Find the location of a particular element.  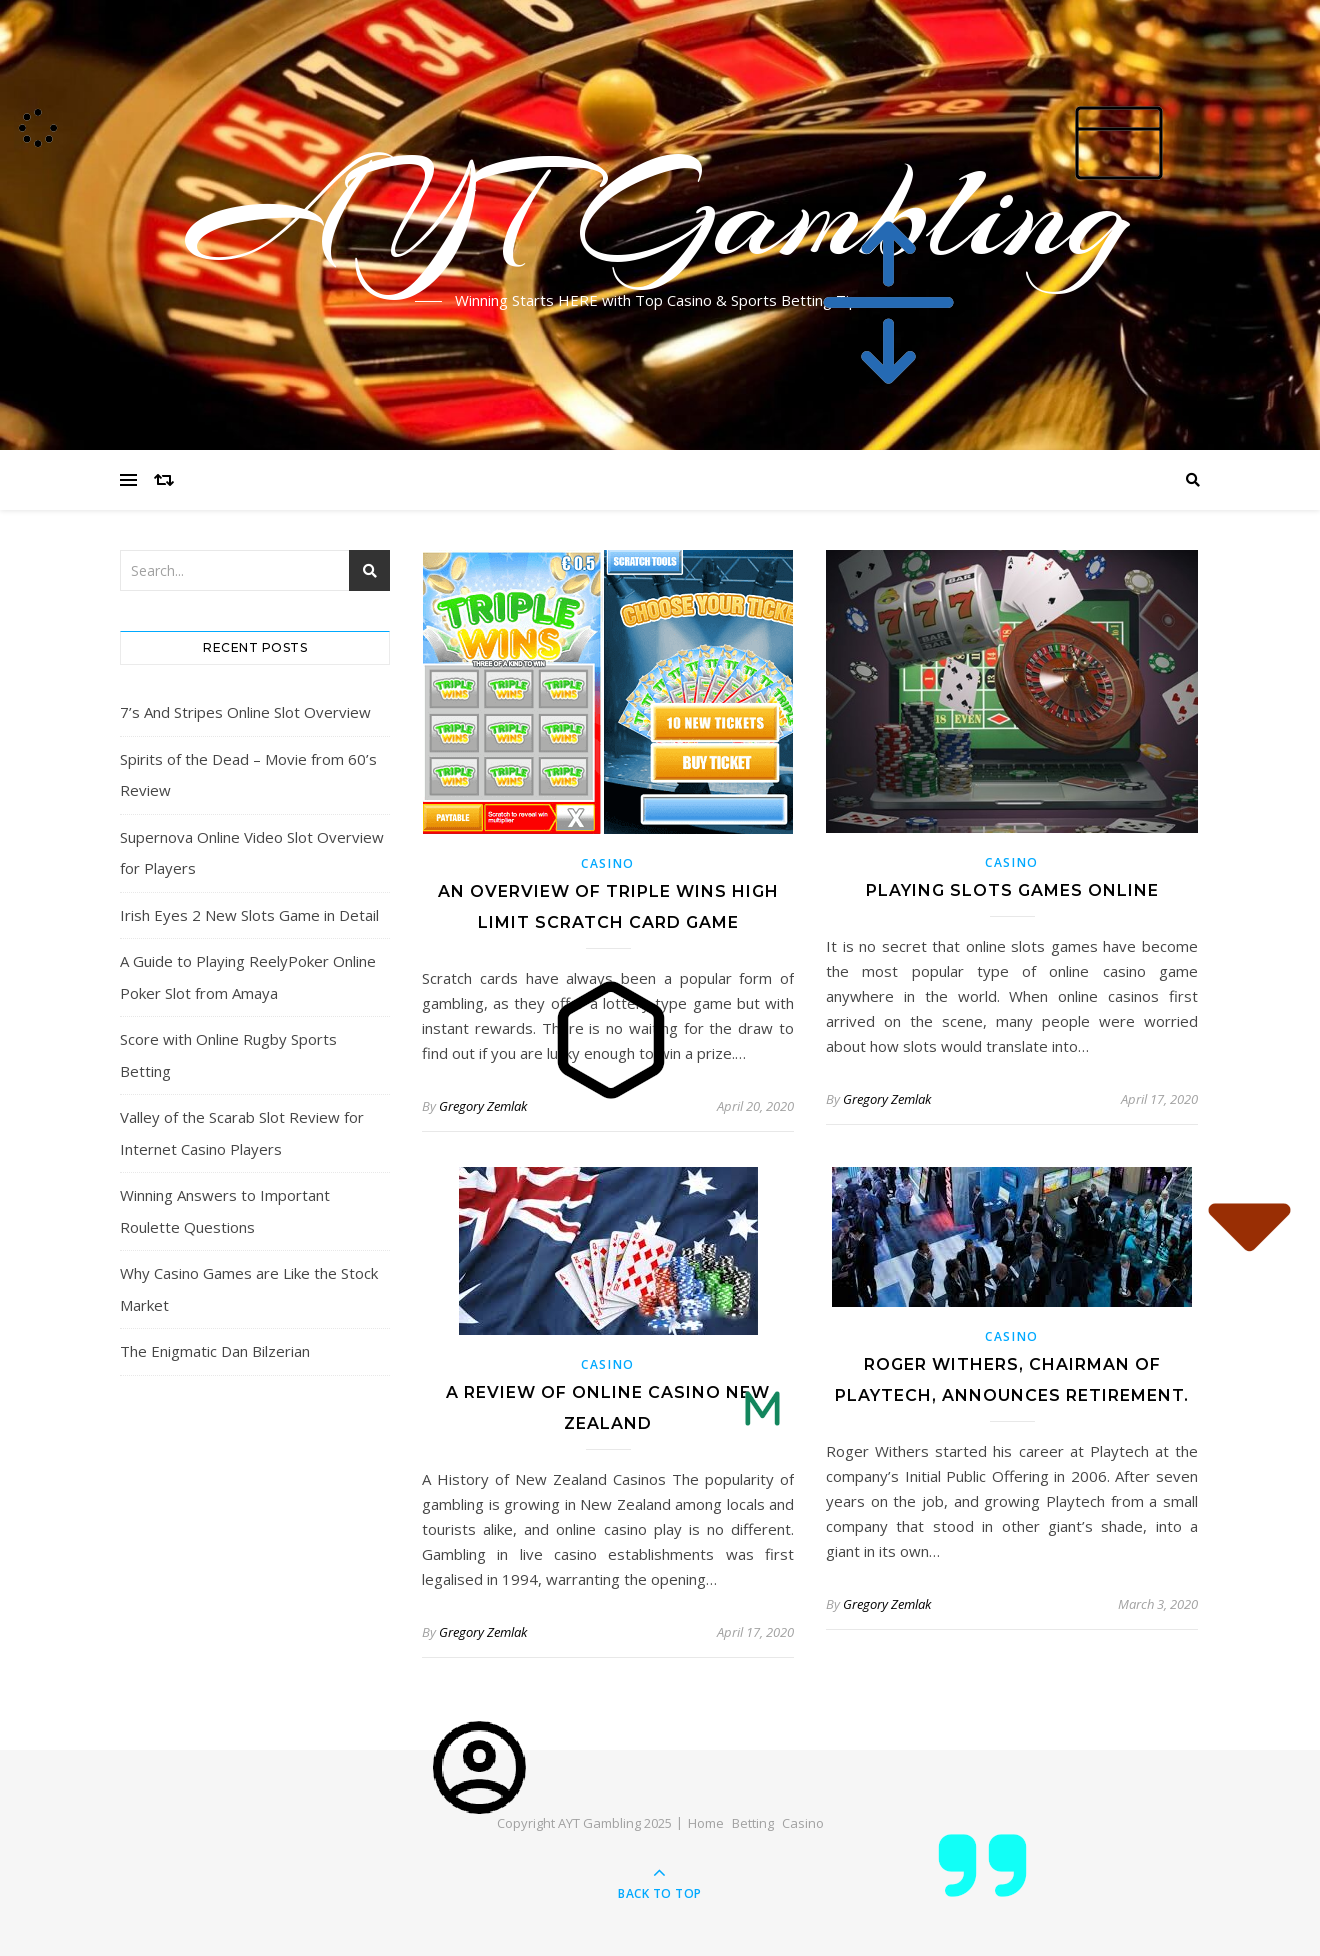

expand content vertically is located at coordinates (888, 302).